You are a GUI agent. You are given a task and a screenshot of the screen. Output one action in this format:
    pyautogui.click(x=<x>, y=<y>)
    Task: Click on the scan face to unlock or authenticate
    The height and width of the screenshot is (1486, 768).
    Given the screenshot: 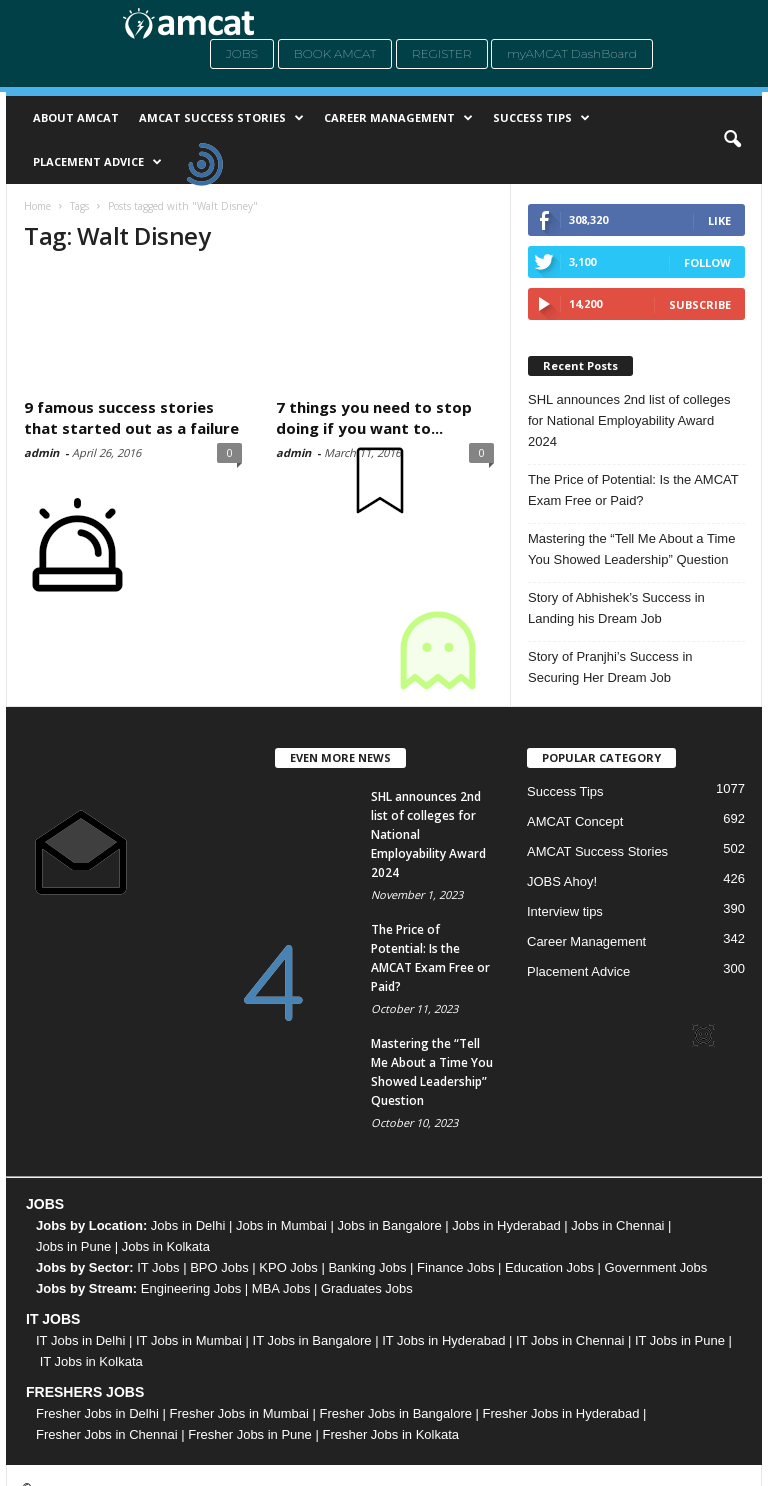 What is the action you would take?
    pyautogui.click(x=703, y=1035)
    